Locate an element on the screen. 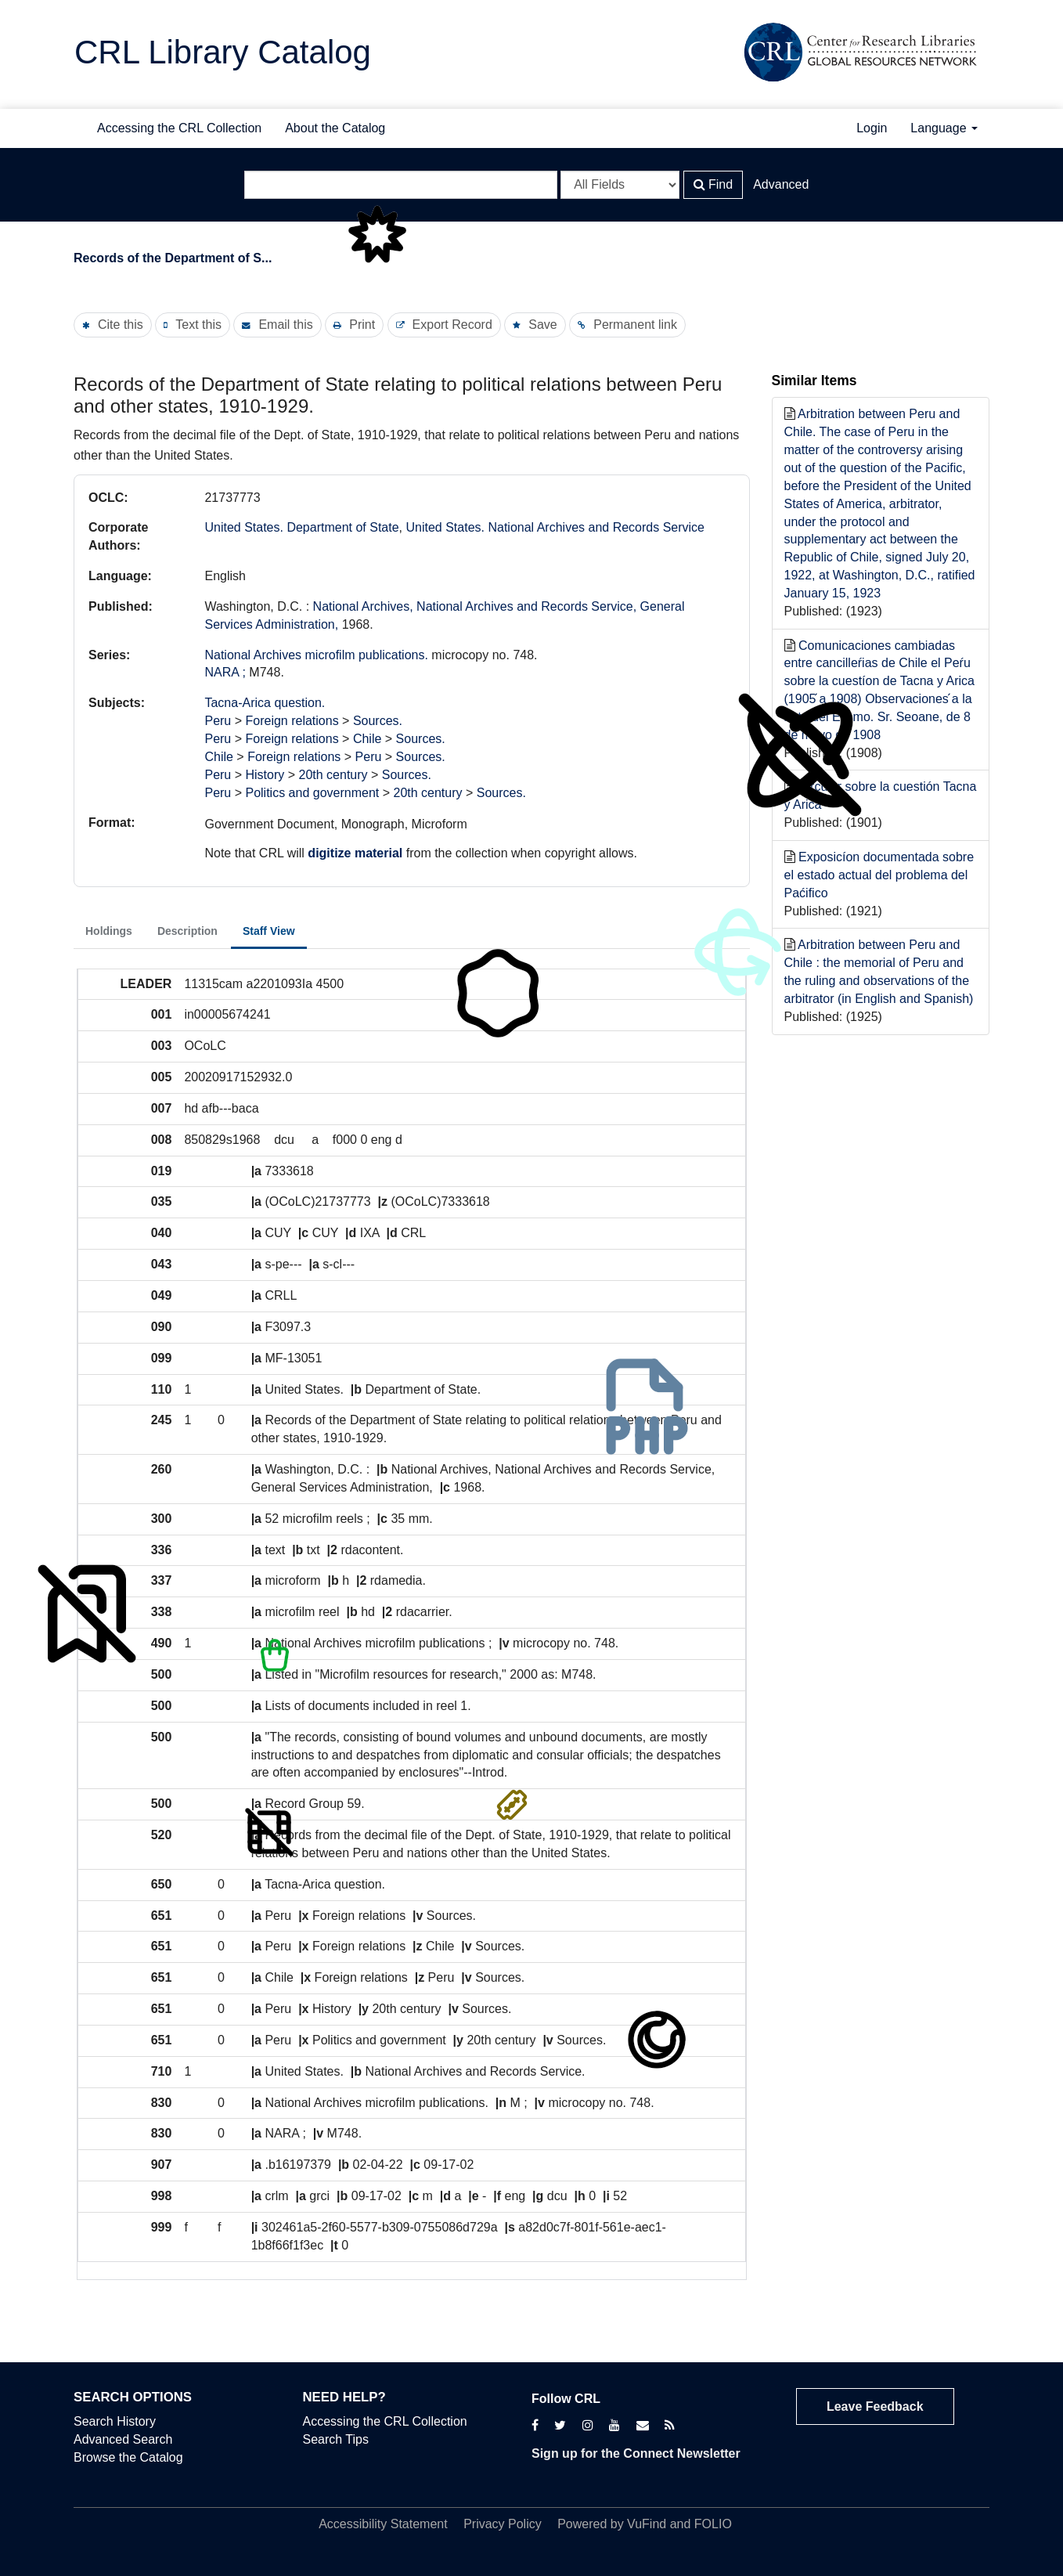 This screenshot has height=2576, width=1063. bookmarks feature disabled is located at coordinates (87, 1614).